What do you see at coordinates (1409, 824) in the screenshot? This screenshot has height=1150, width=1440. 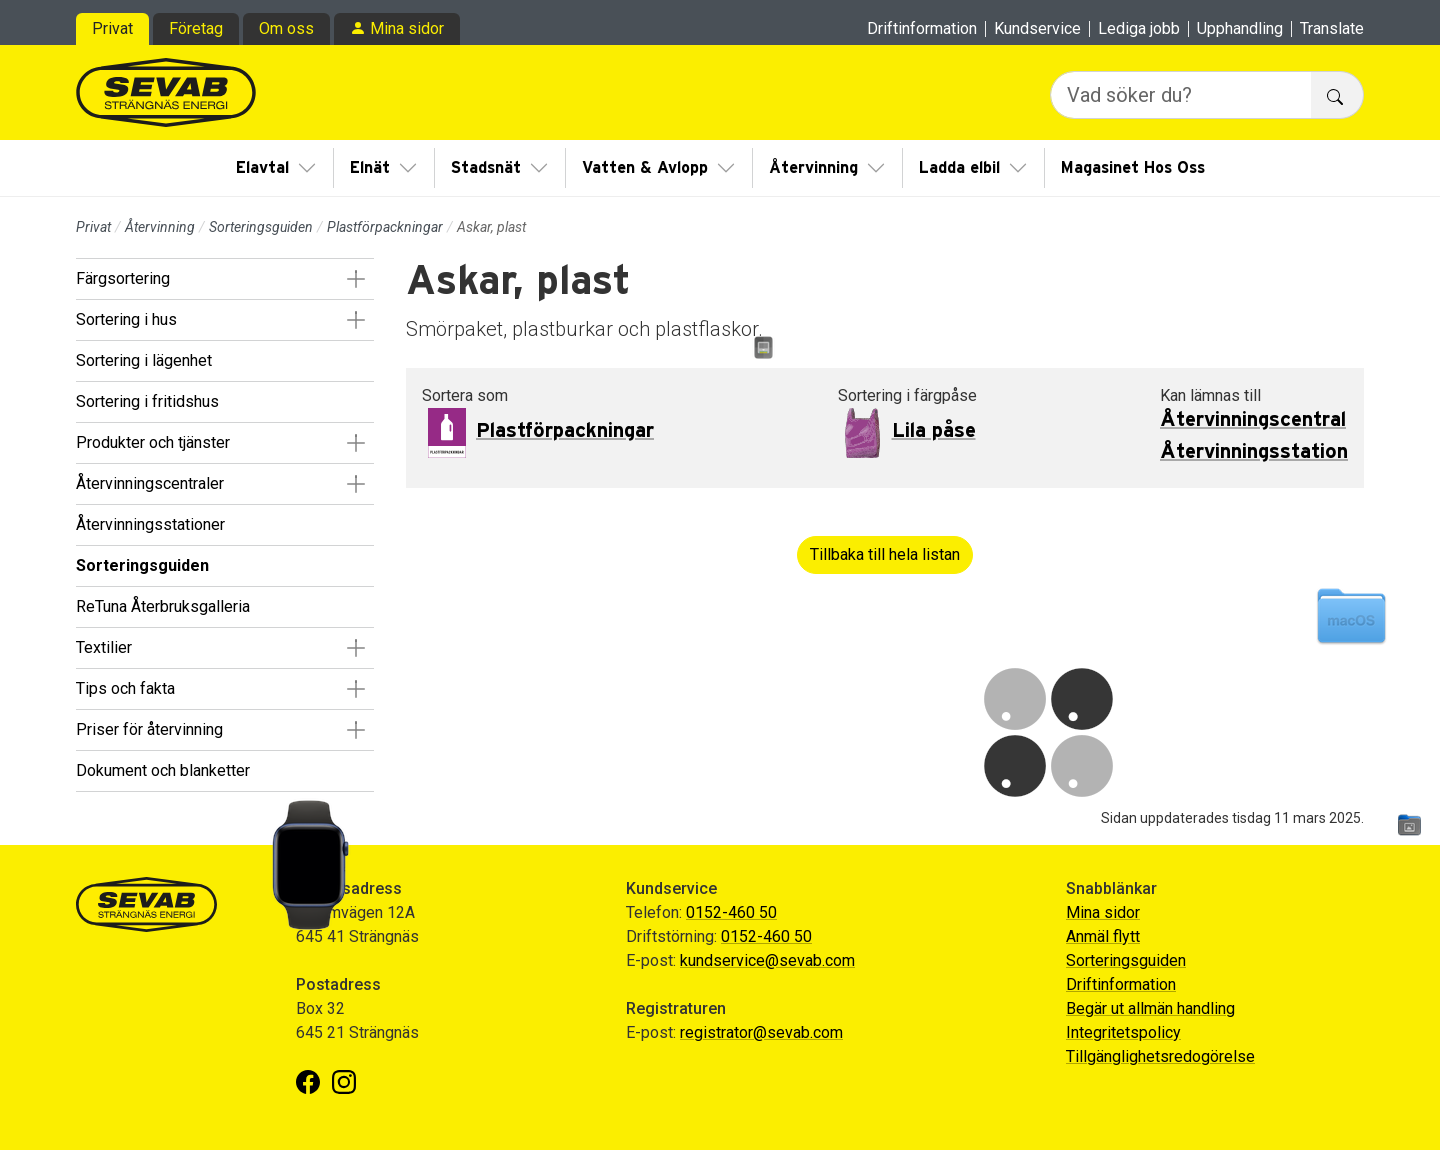 I see `open your pictures folder` at bounding box center [1409, 824].